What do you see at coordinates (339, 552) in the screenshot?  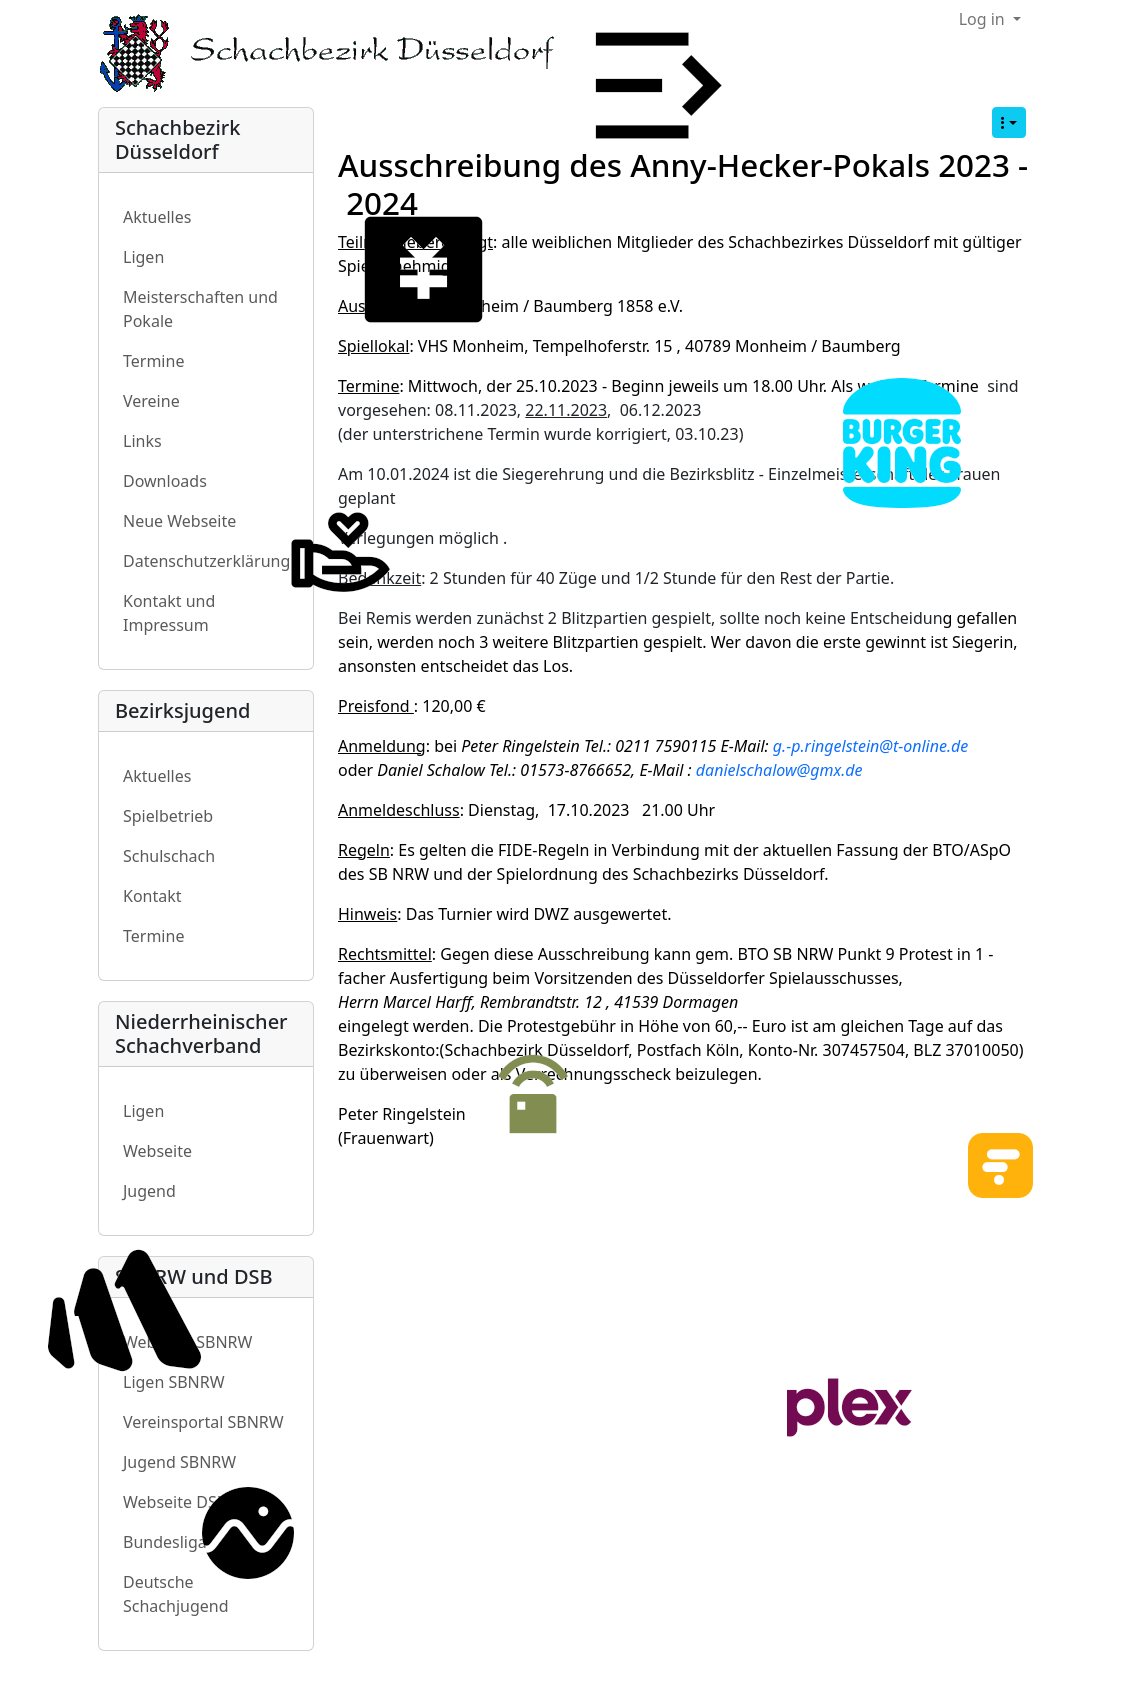 I see `make a donation or charitable contribution` at bounding box center [339, 552].